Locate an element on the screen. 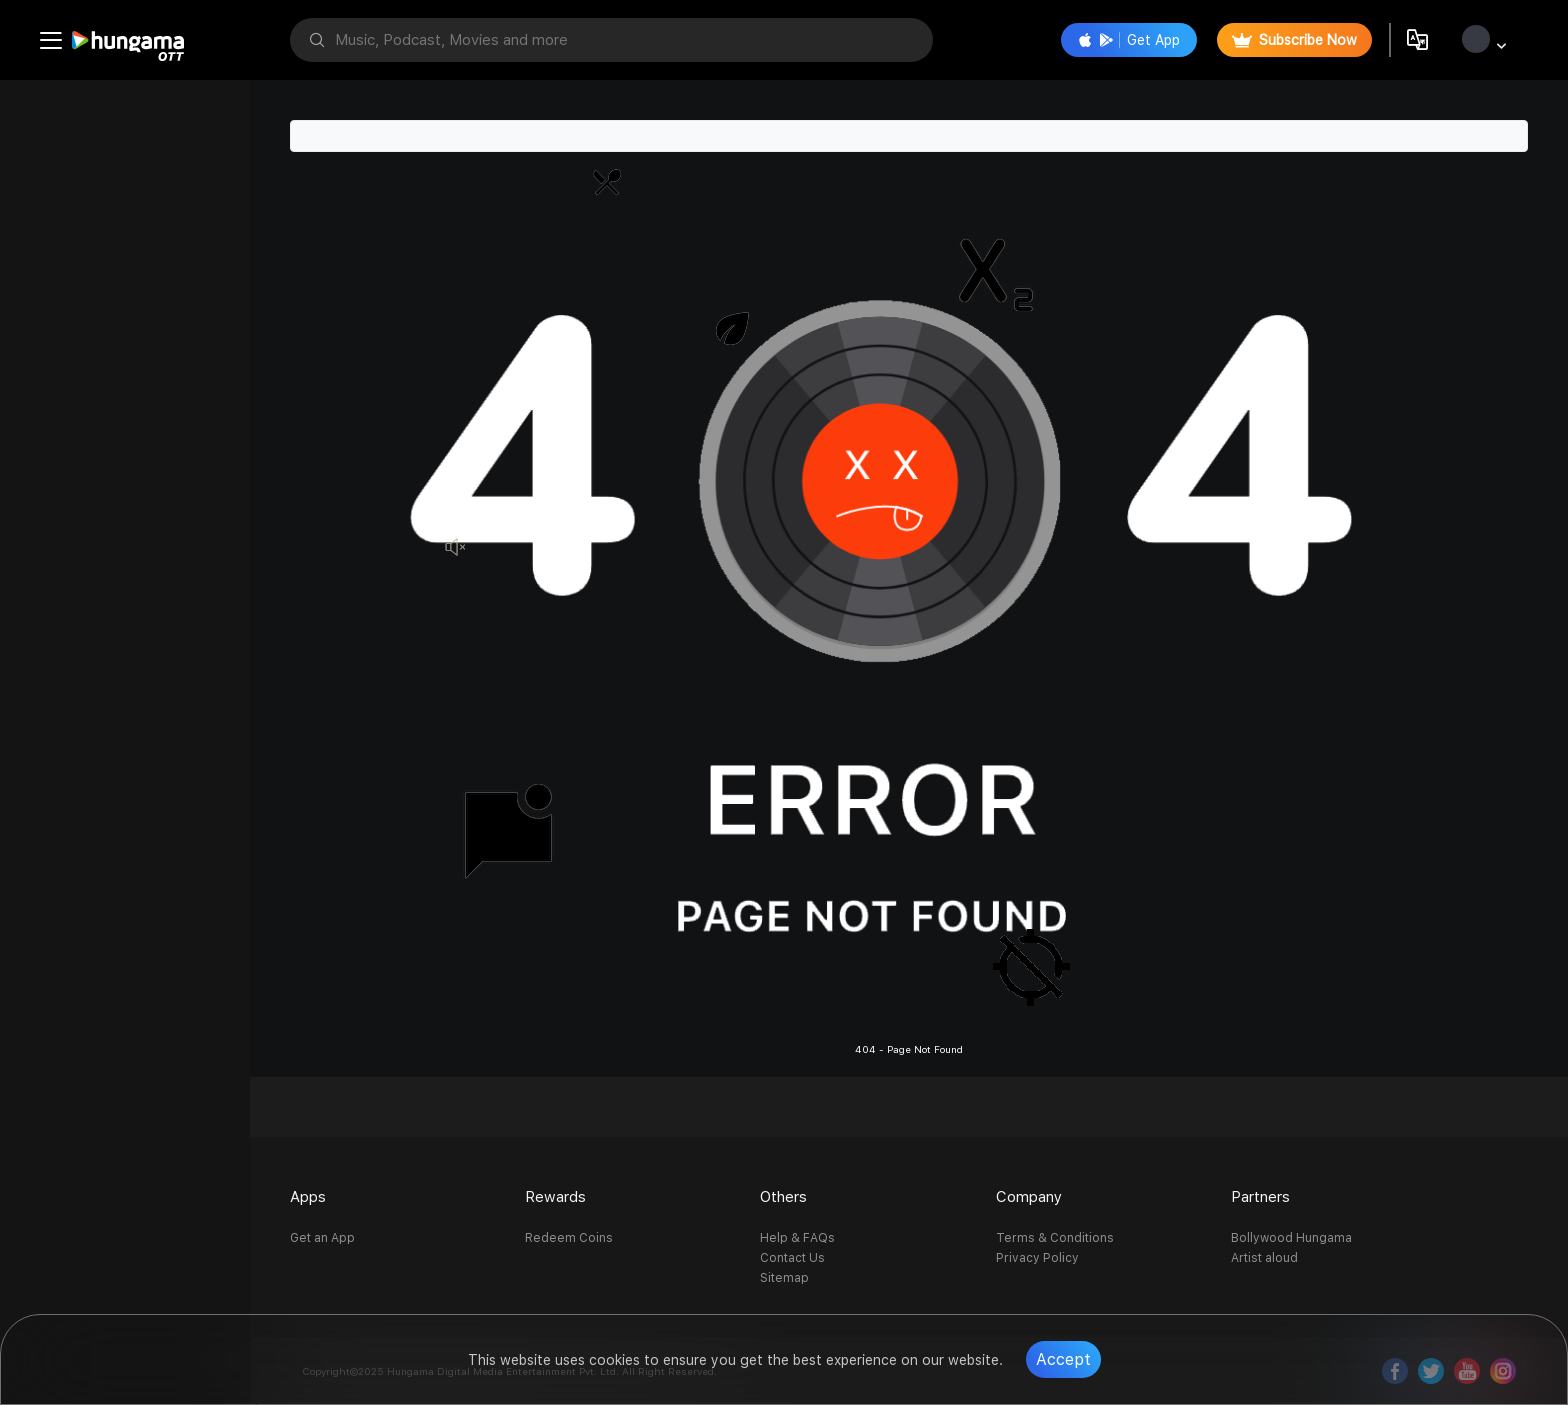  view restaurant or dining options is located at coordinates (607, 182).